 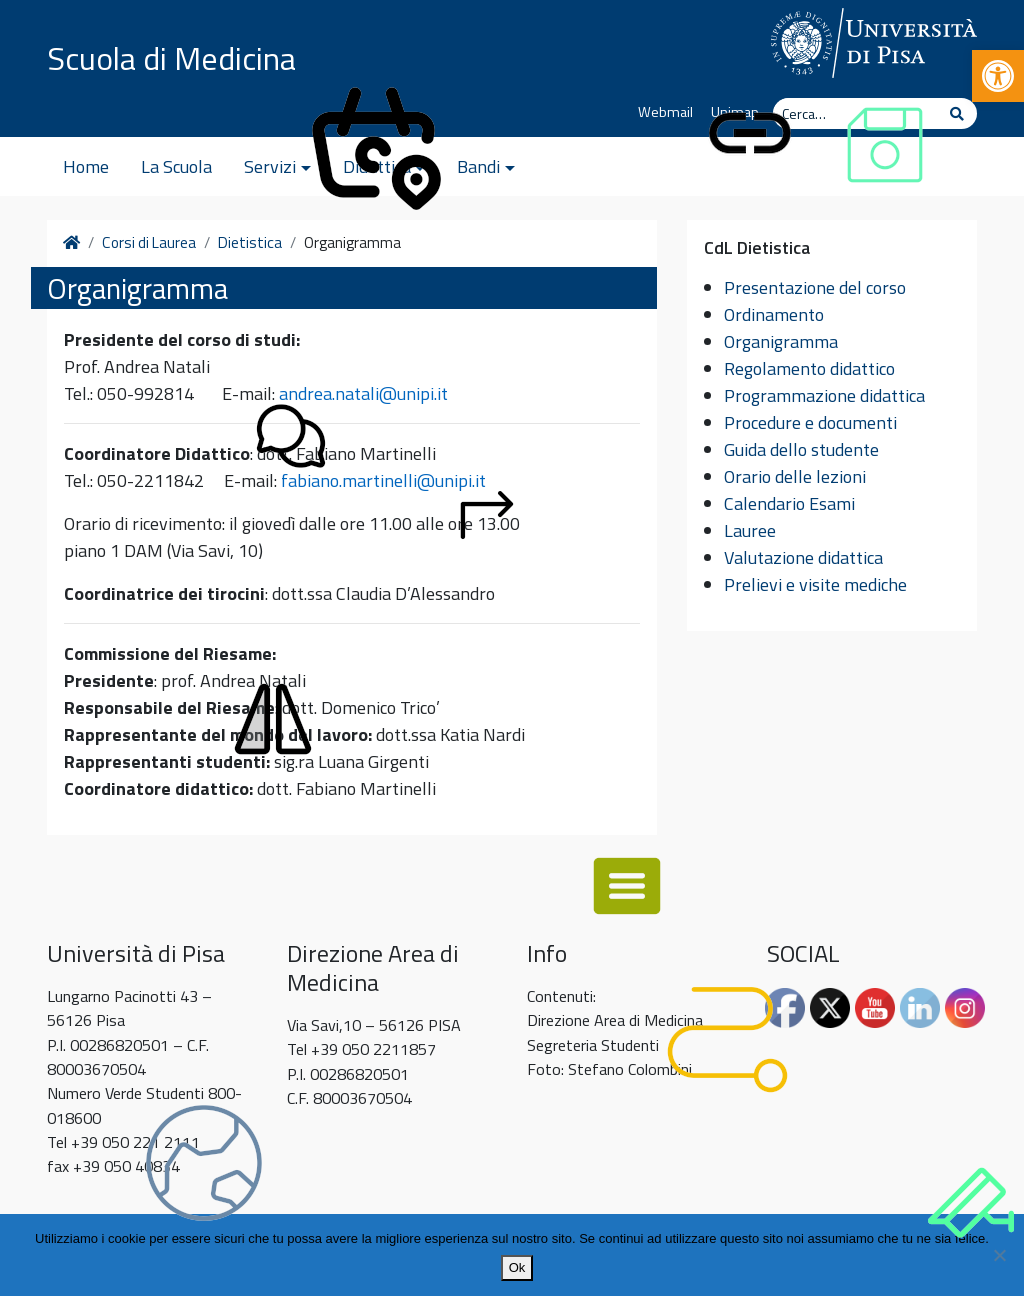 What do you see at coordinates (373, 142) in the screenshot?
I see `view pickup location for your basket` at bounding box center [373, 142].